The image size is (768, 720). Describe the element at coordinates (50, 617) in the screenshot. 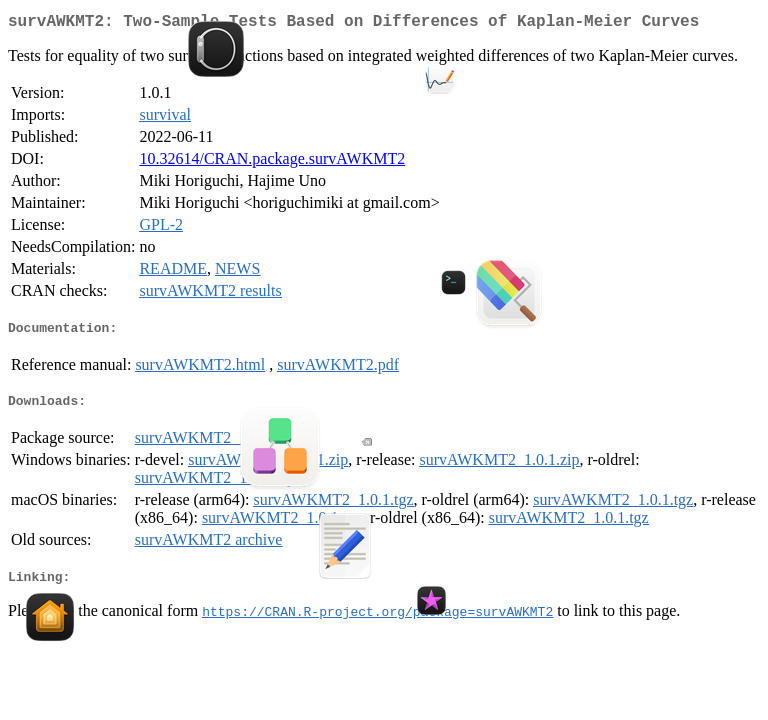

I see `open the home app` at that location.